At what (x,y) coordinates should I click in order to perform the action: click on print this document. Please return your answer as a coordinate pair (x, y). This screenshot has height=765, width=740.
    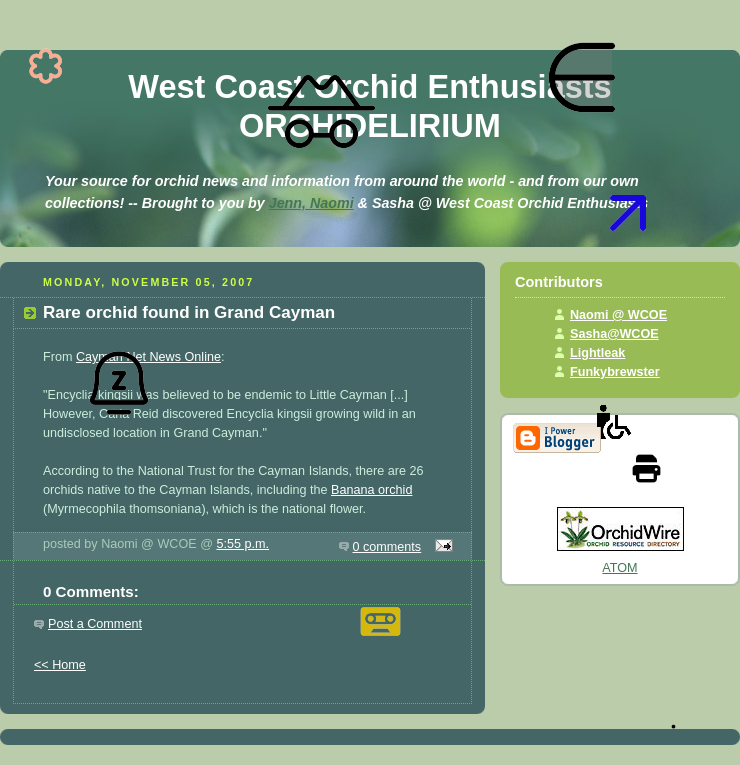
    Looking at the image, I should click on (646, 468).